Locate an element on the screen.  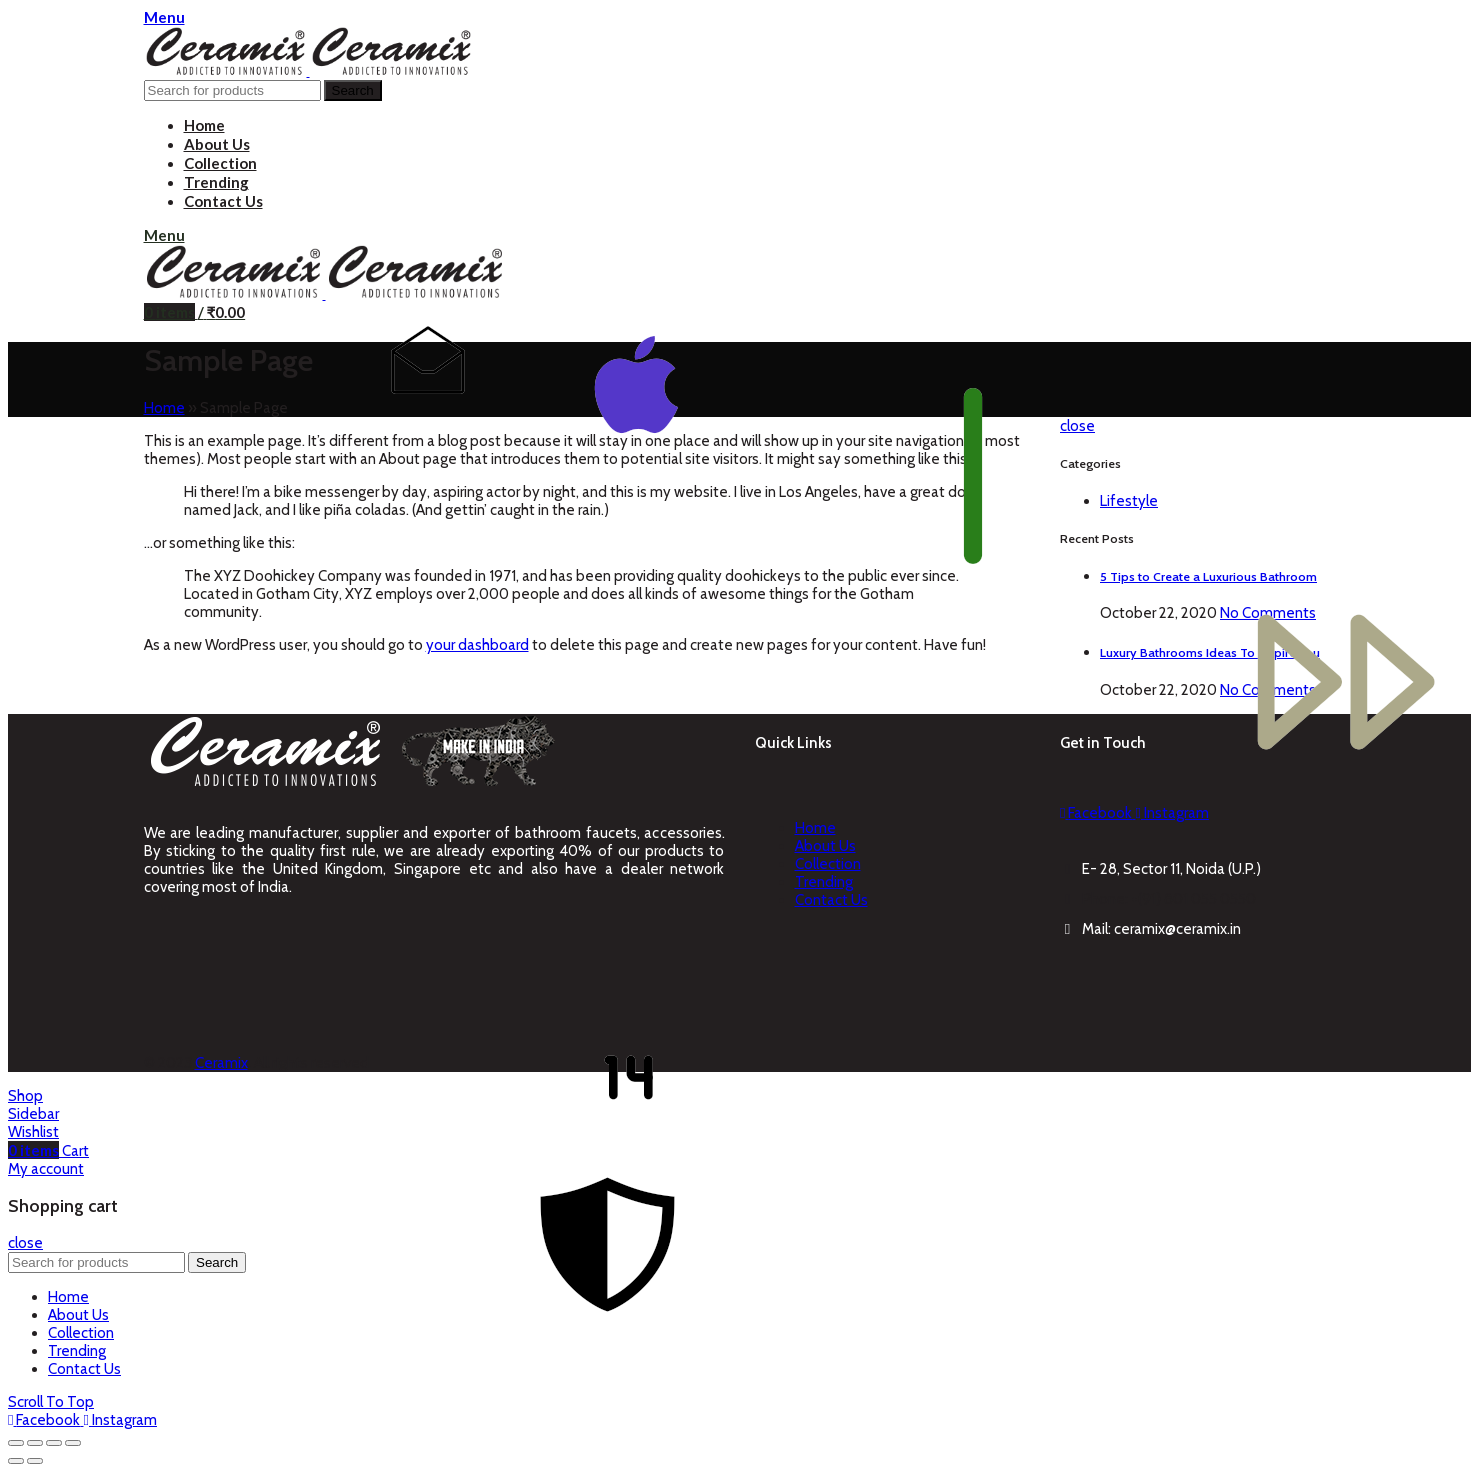
sign in with Apple is located at coordinates (636, 384).